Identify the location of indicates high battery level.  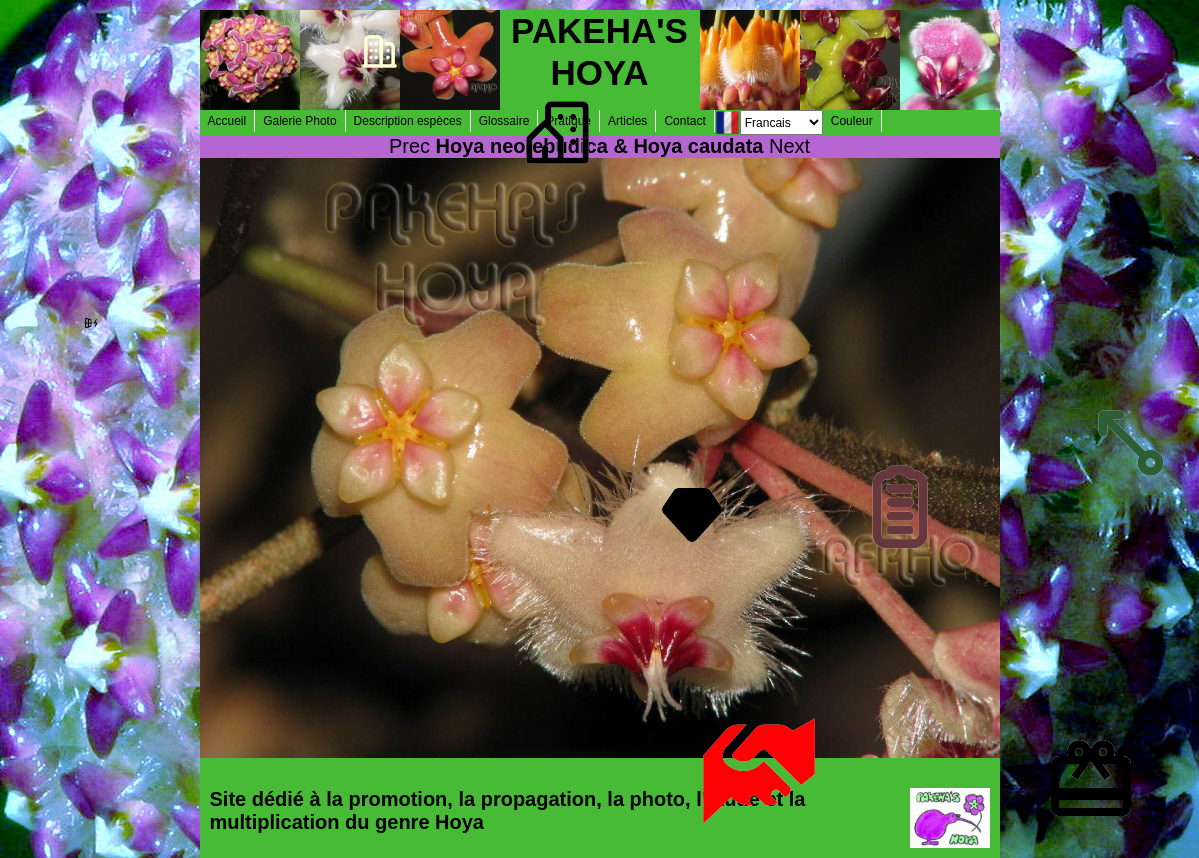
(900, 507).